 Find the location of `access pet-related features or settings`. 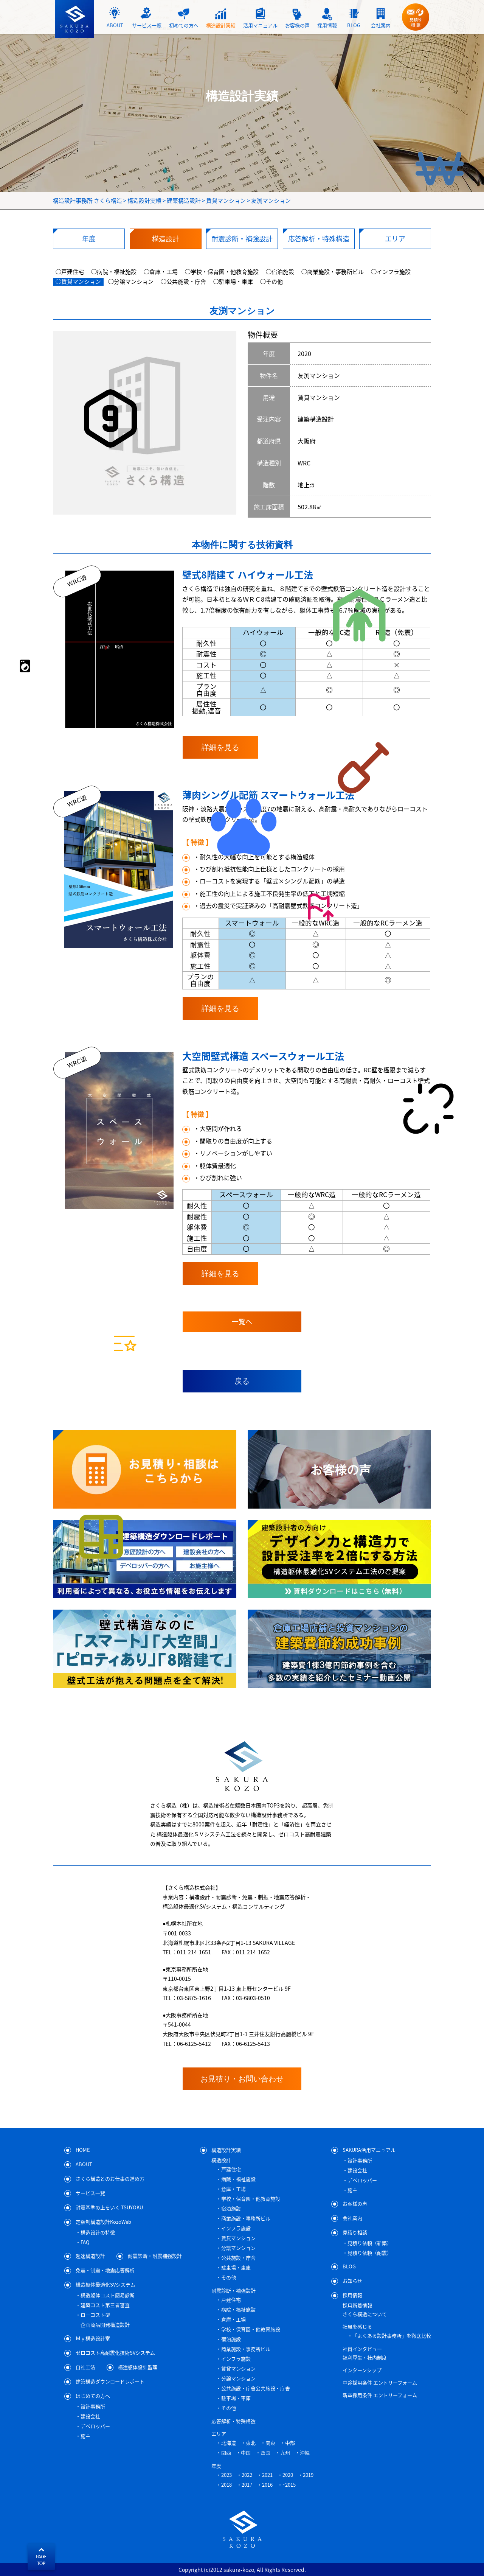

access pet-related features or settings is located at coordinates (244, 827).